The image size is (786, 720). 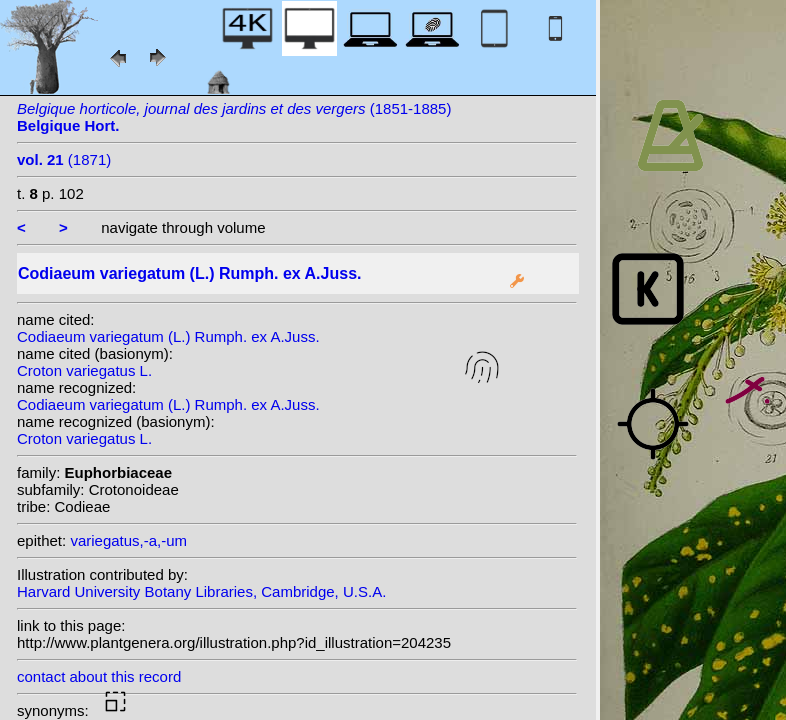 What do you see at coordinates (115, 701) in the screenshot?
I see `resize a window or element` at bounding box center [115, 701].